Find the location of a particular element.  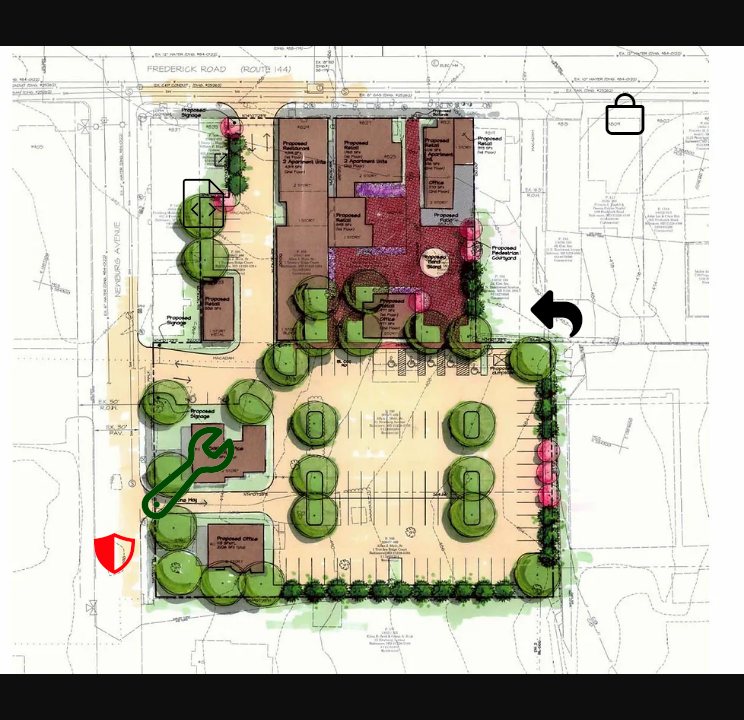

open link in a new window or tab is located at coordinates (221, 160).